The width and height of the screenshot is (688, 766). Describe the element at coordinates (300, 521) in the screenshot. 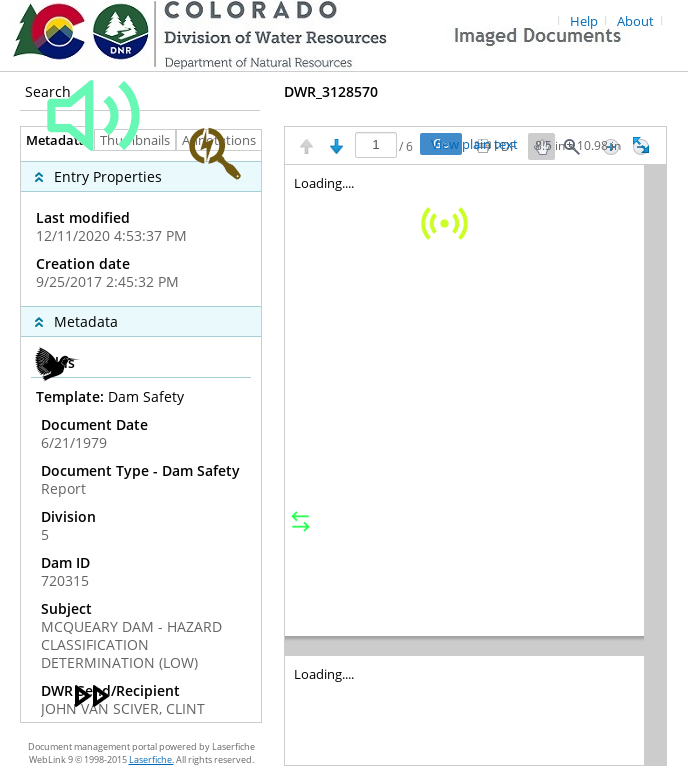

I see `swap or exchange items` at that location.